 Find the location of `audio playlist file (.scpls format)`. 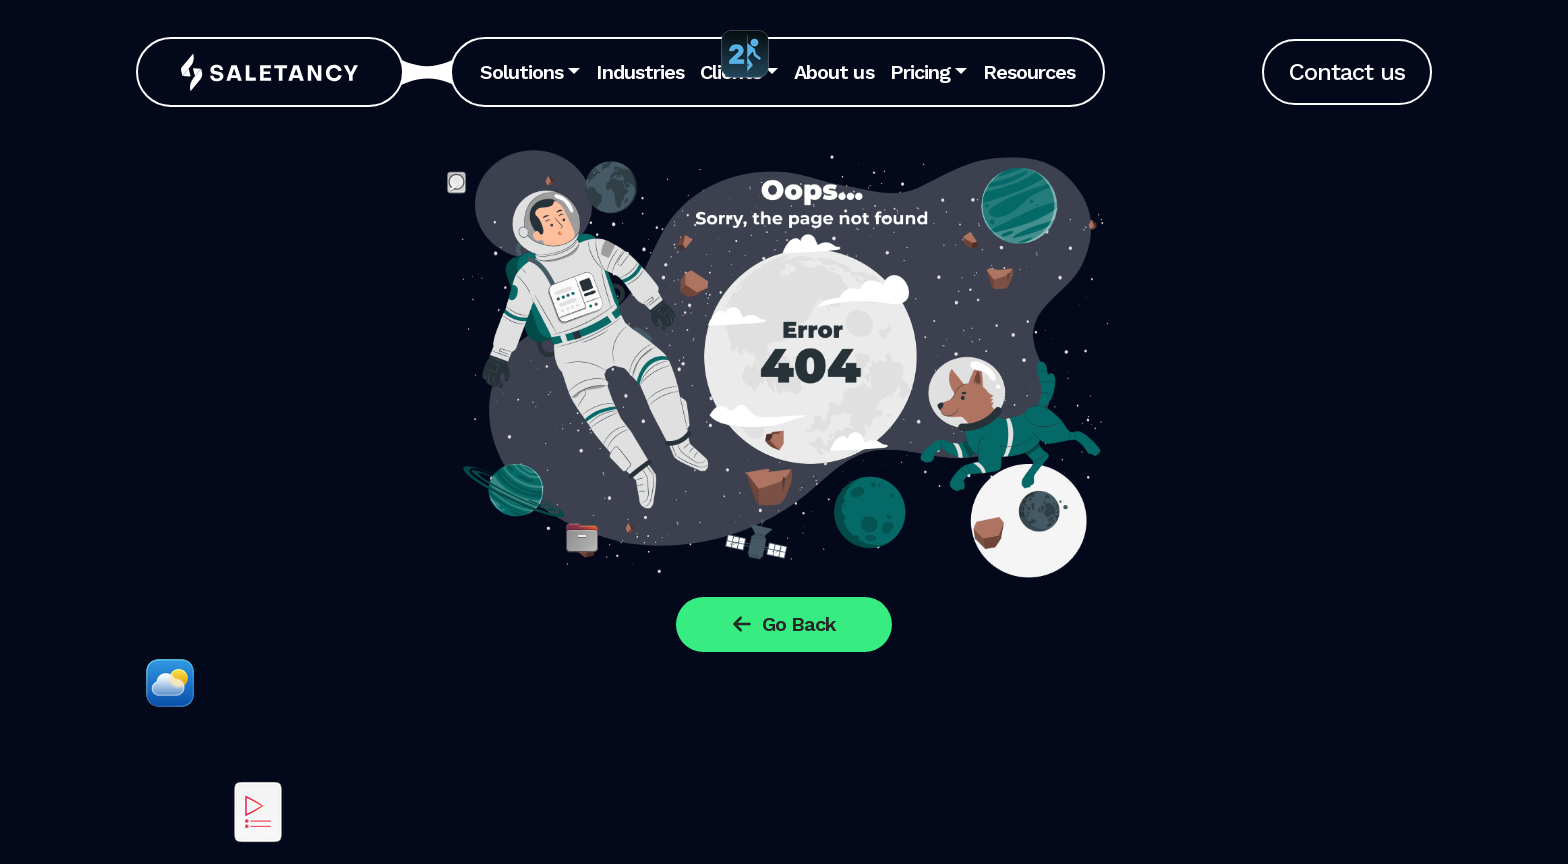

audio playlist file (.scpls format) is located at coordinates (258, 812).